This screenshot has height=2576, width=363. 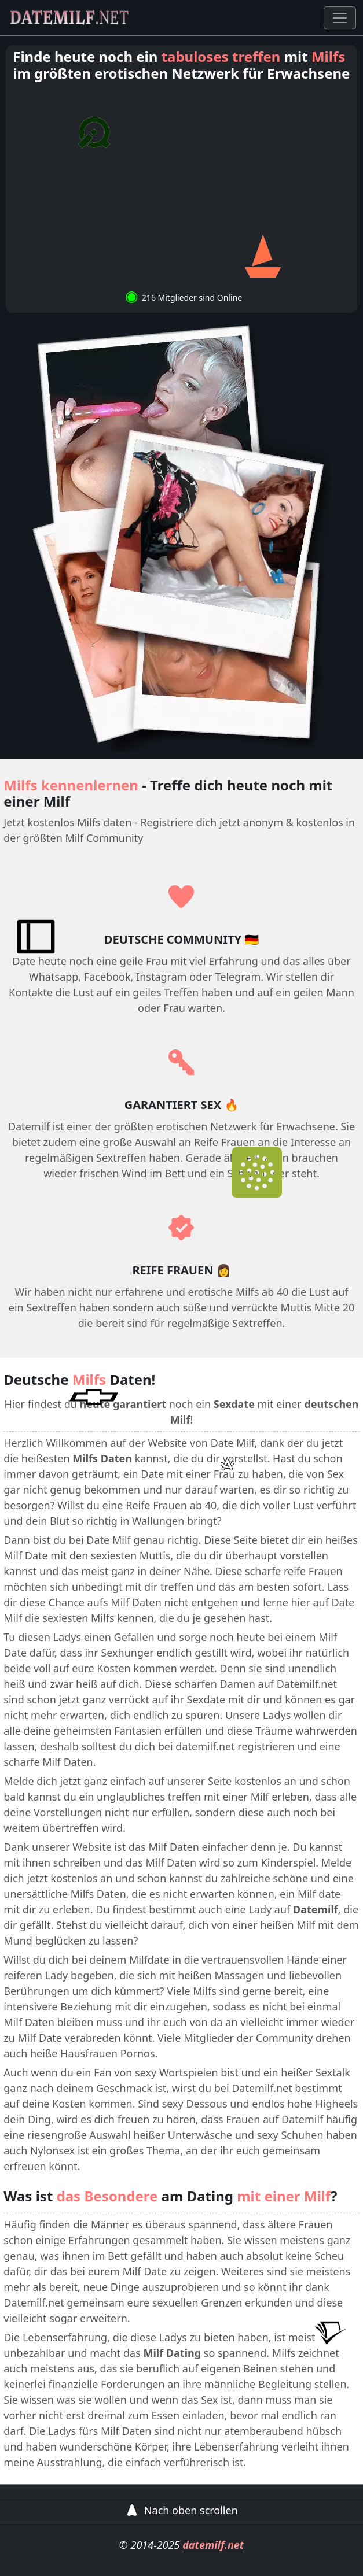 I want to click on chevrolet brand logo, so click(x=94, y=1397).